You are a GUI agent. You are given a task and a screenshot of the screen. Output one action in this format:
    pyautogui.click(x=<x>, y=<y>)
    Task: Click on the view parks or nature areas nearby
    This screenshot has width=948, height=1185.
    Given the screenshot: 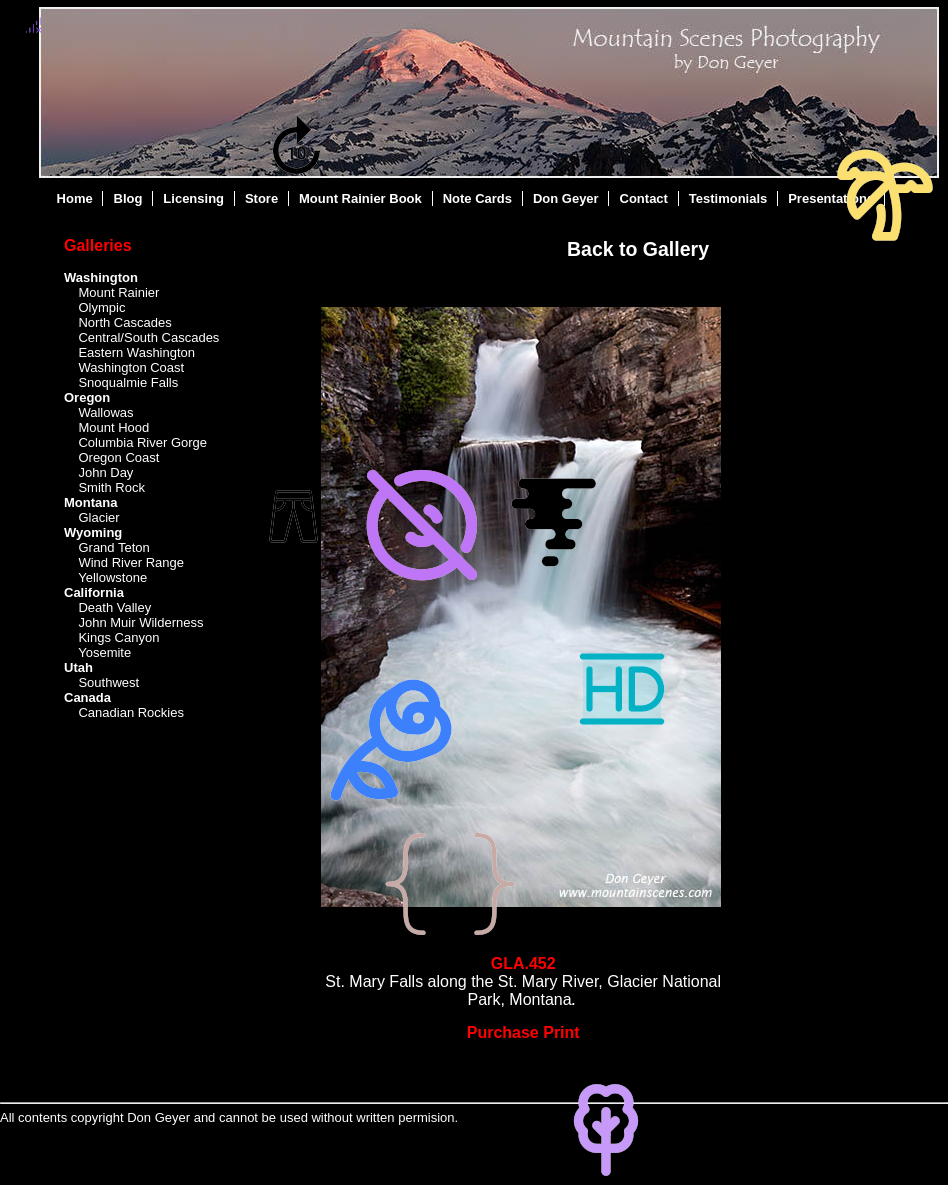 What is the action you would take?
    pyautogui.click(x=606, y=1130)
    